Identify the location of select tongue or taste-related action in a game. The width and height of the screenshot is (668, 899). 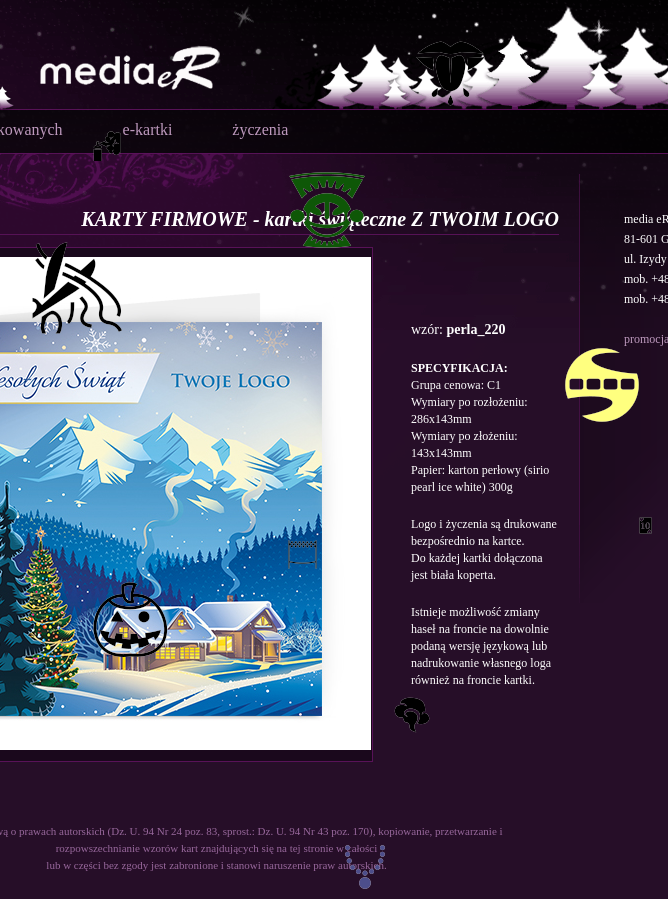
(450, 73).